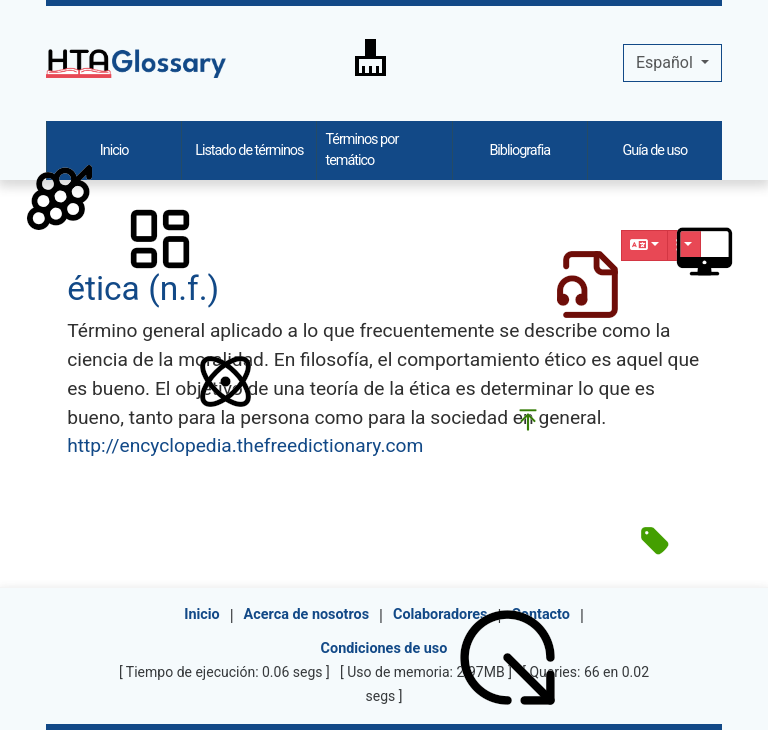 This screenshot has height=730, width=768. Describe the element at coordinates (704, 251) in the screenshot. I see `switch to desktop view` at that location.